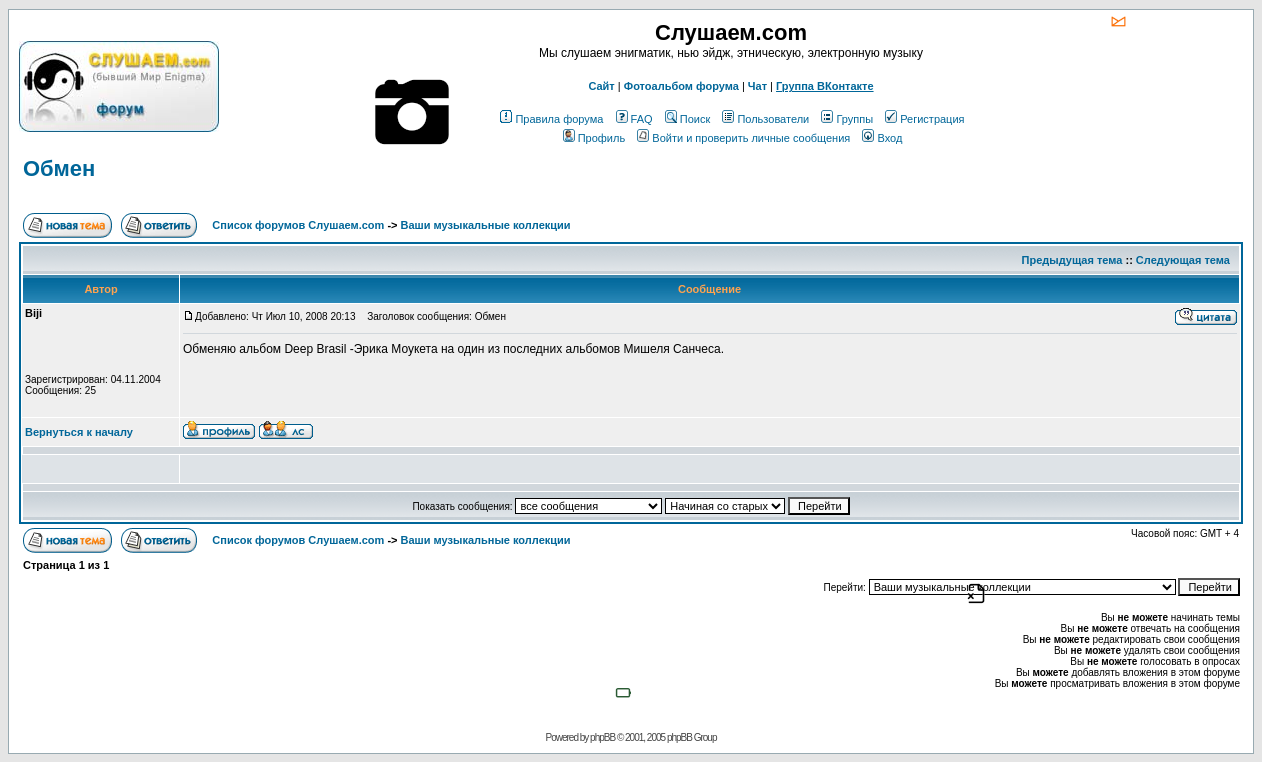 Image resolution: width=1262 pixels, height=762 pixels. I want to click on take a photo, so click(412, 112).